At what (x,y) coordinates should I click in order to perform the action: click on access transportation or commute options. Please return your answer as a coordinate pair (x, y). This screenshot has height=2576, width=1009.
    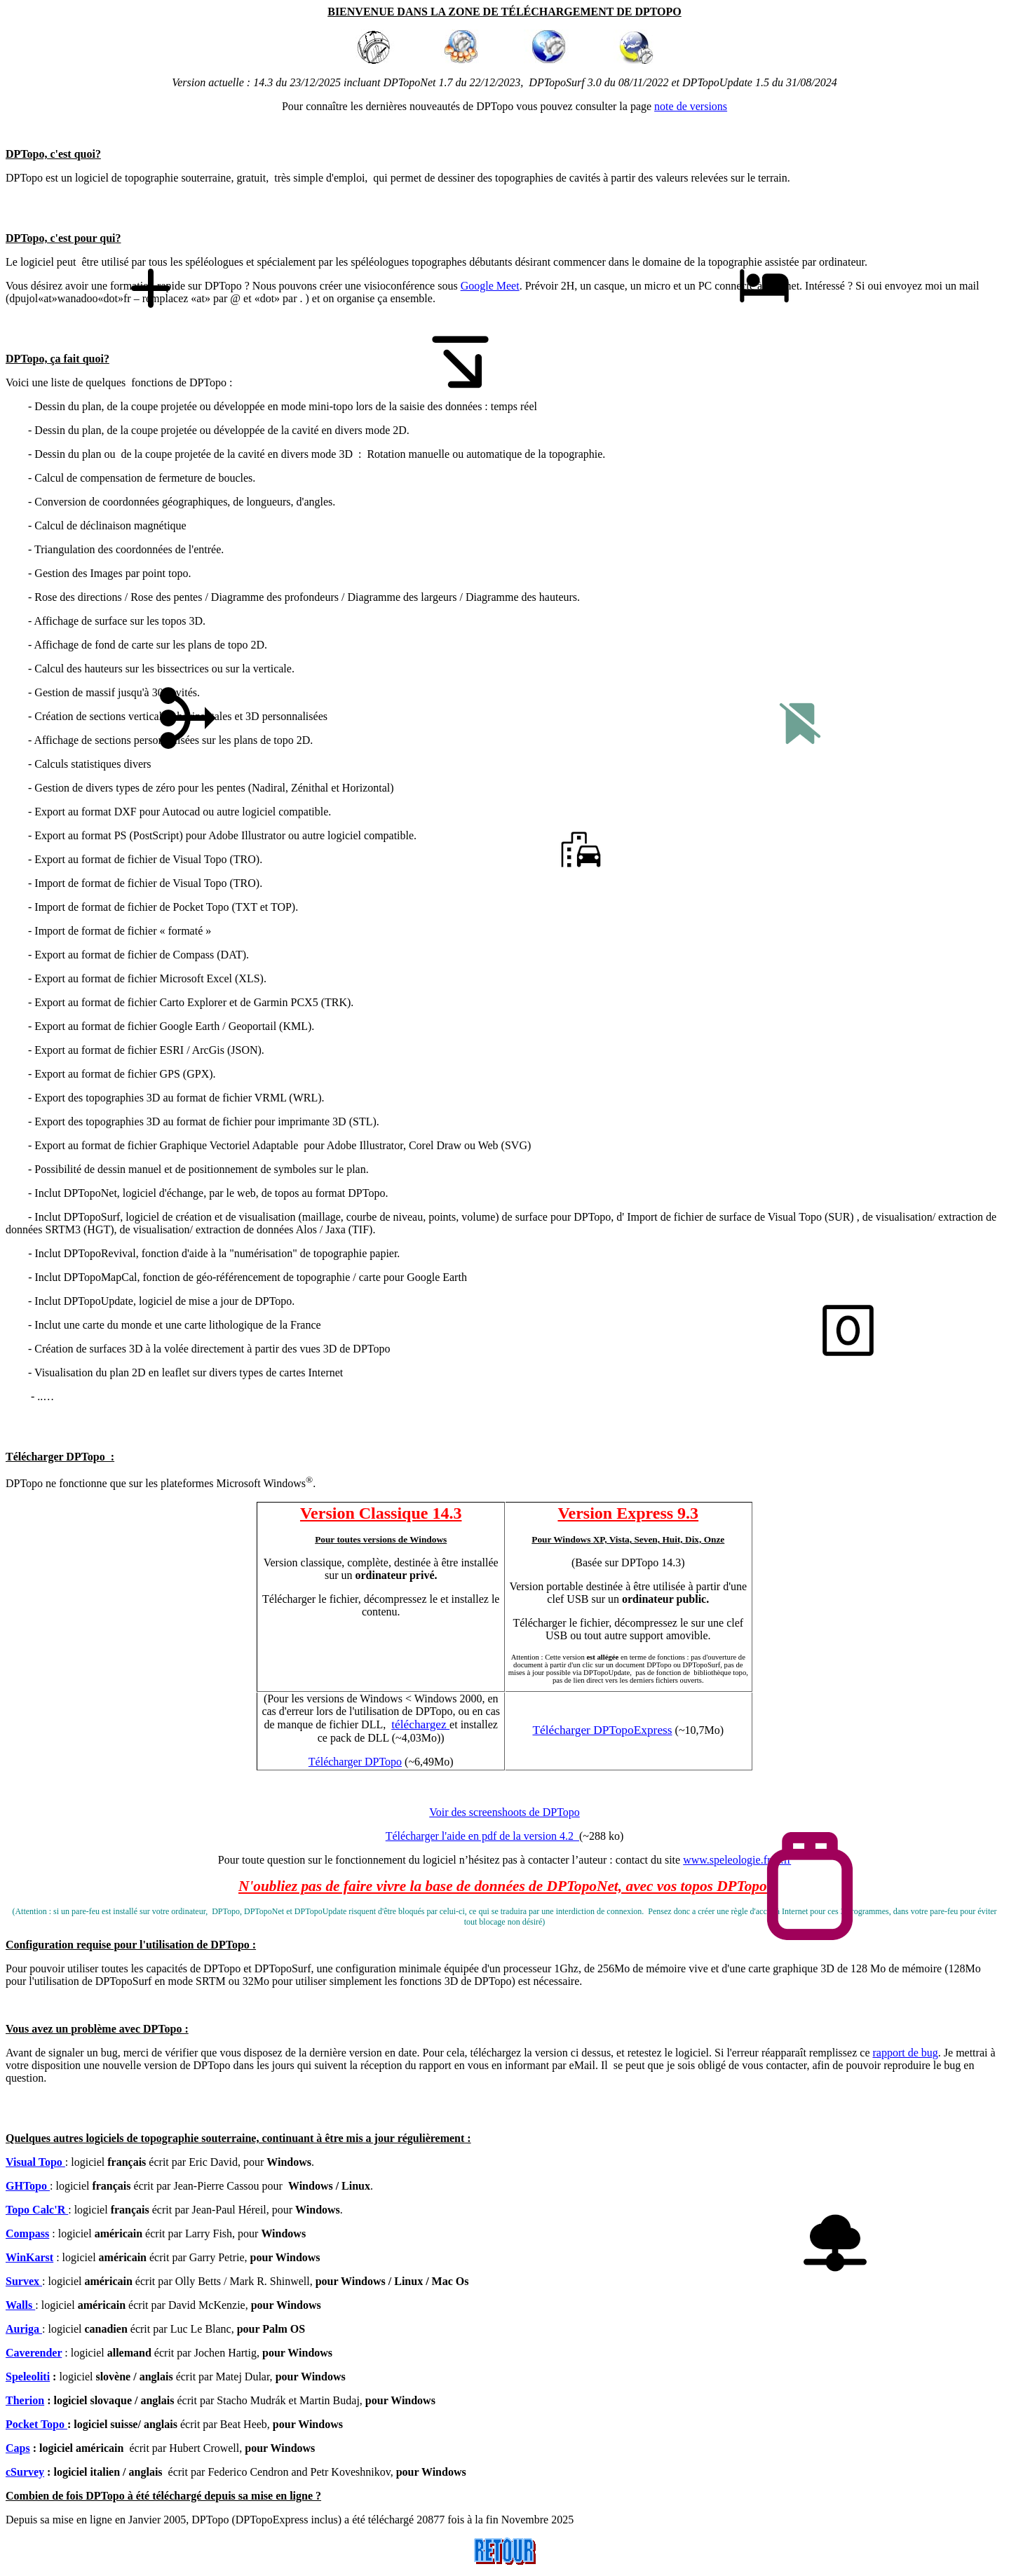
    Looking at the image, I should click on (581, 849).